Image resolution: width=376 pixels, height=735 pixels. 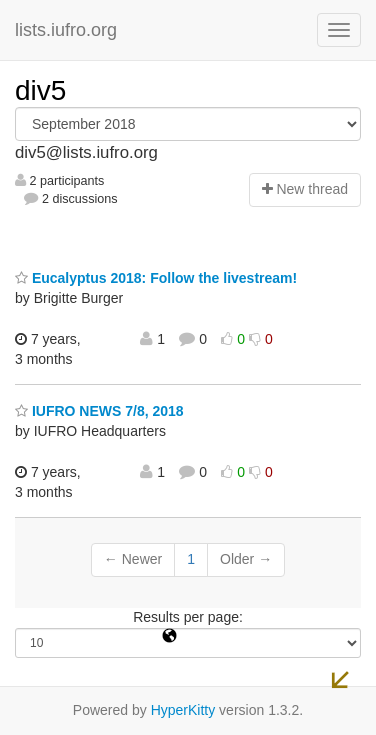 What do you see at coordinates (339, 681) in the screenshot?
I see `navigate back and down` at bounding box center [339, 681].